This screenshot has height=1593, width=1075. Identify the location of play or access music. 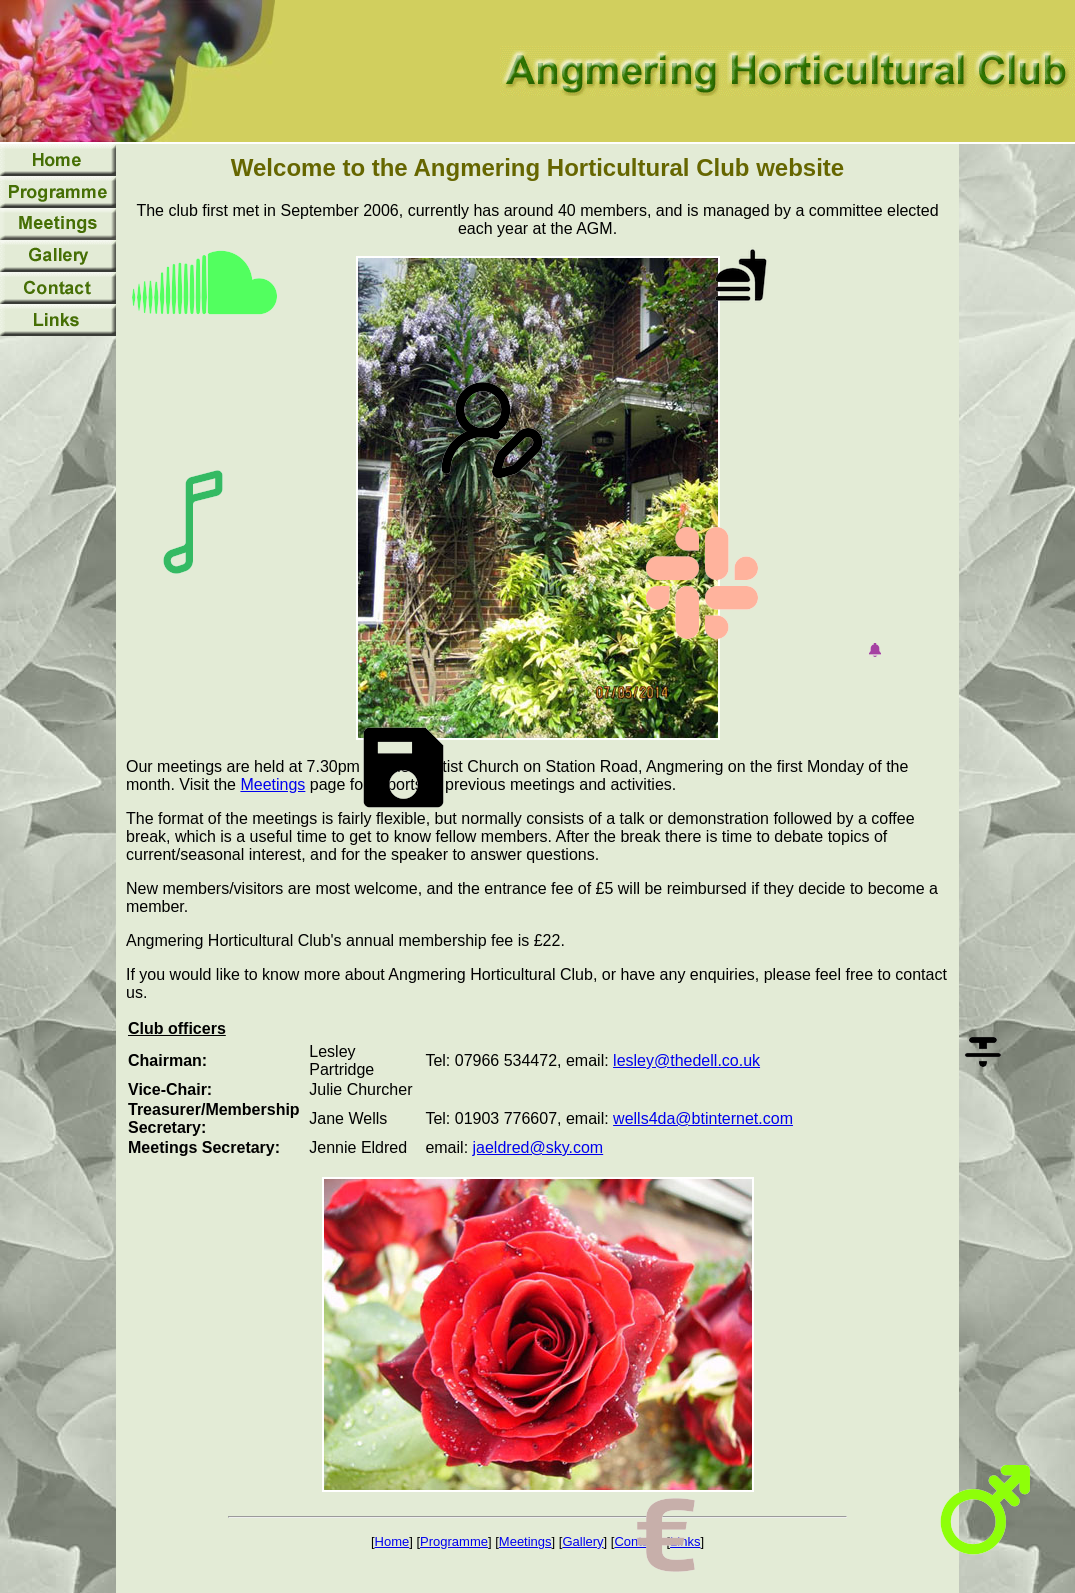
(193, 522).